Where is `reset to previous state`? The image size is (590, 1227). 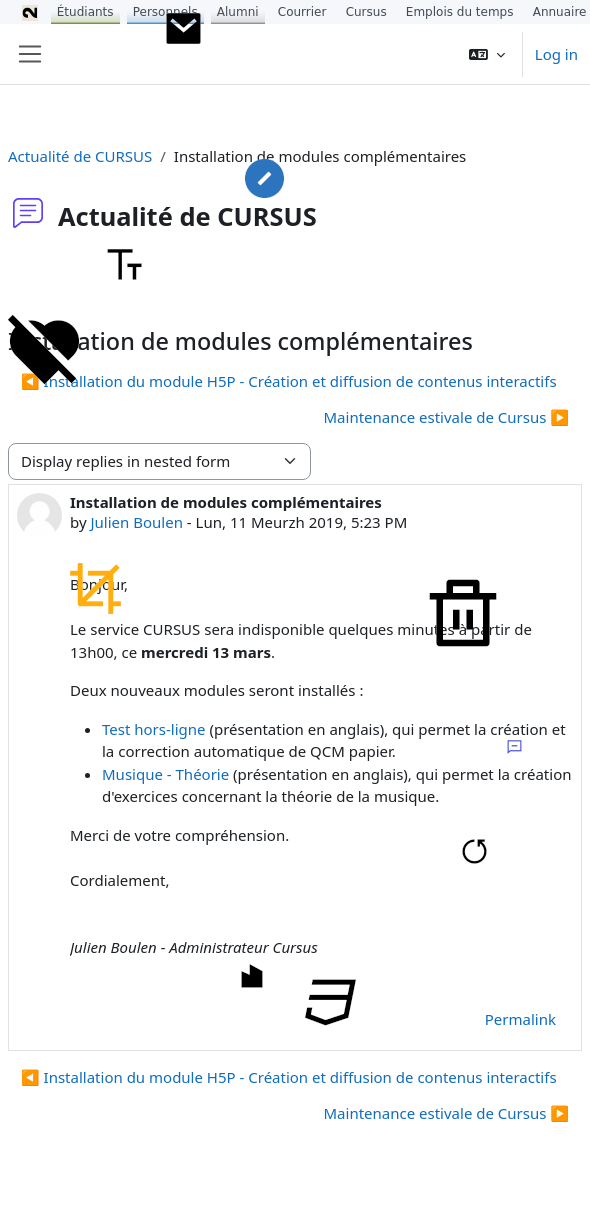
reset to previous state is located at coordinates (474, 851).